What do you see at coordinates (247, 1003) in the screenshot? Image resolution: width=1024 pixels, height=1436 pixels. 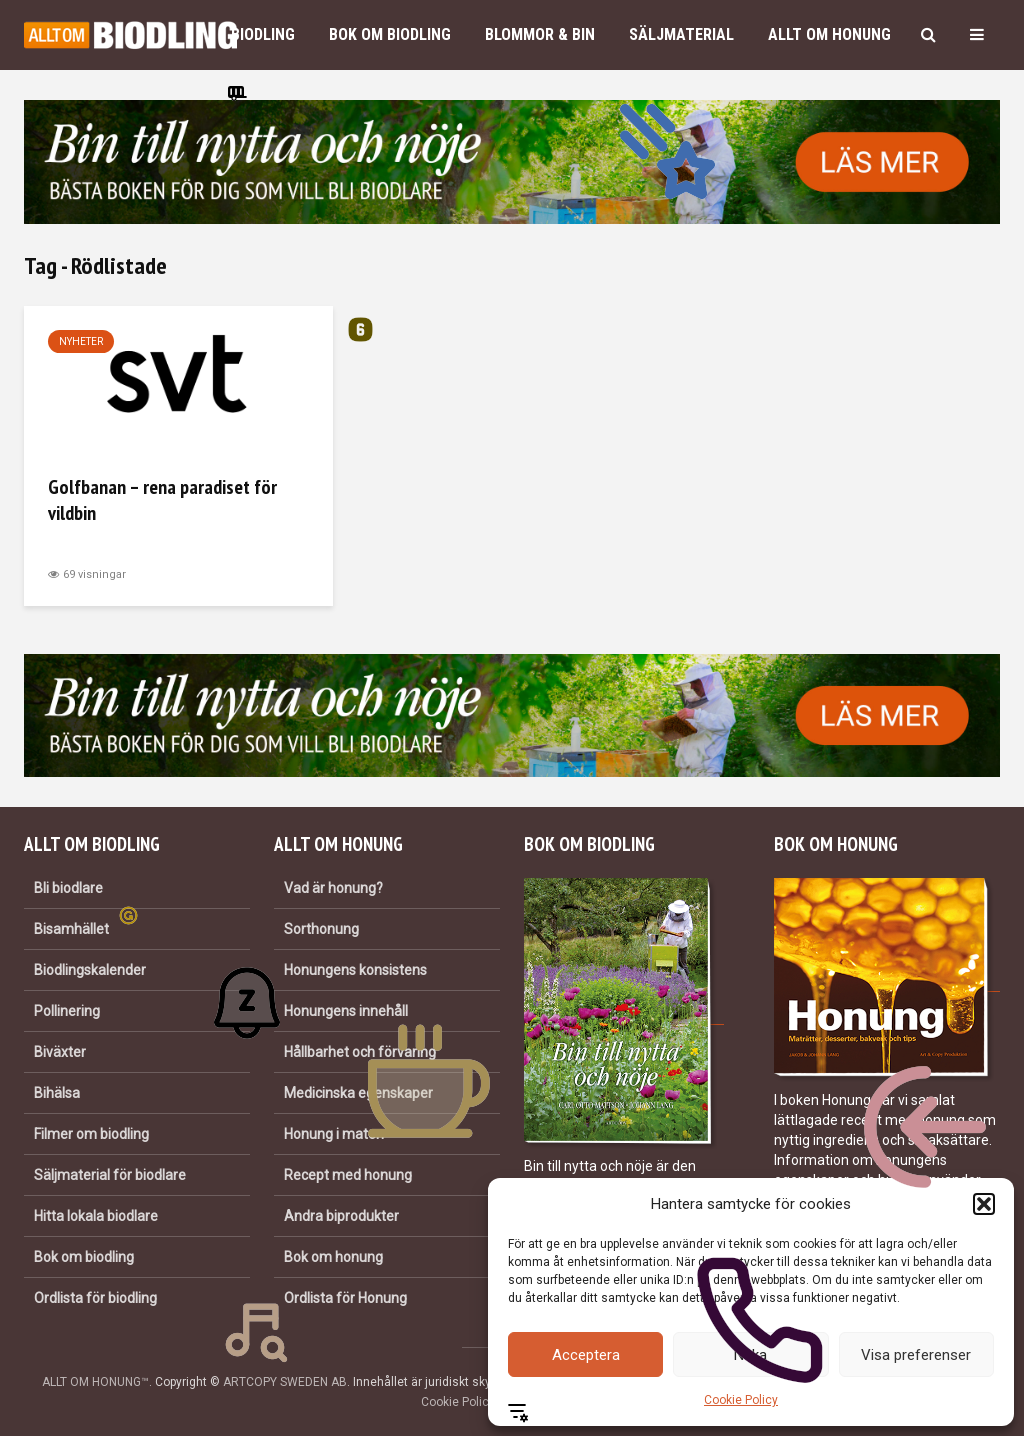 I see `mute notifications while sleeping` at bounding box center [247, 1003].